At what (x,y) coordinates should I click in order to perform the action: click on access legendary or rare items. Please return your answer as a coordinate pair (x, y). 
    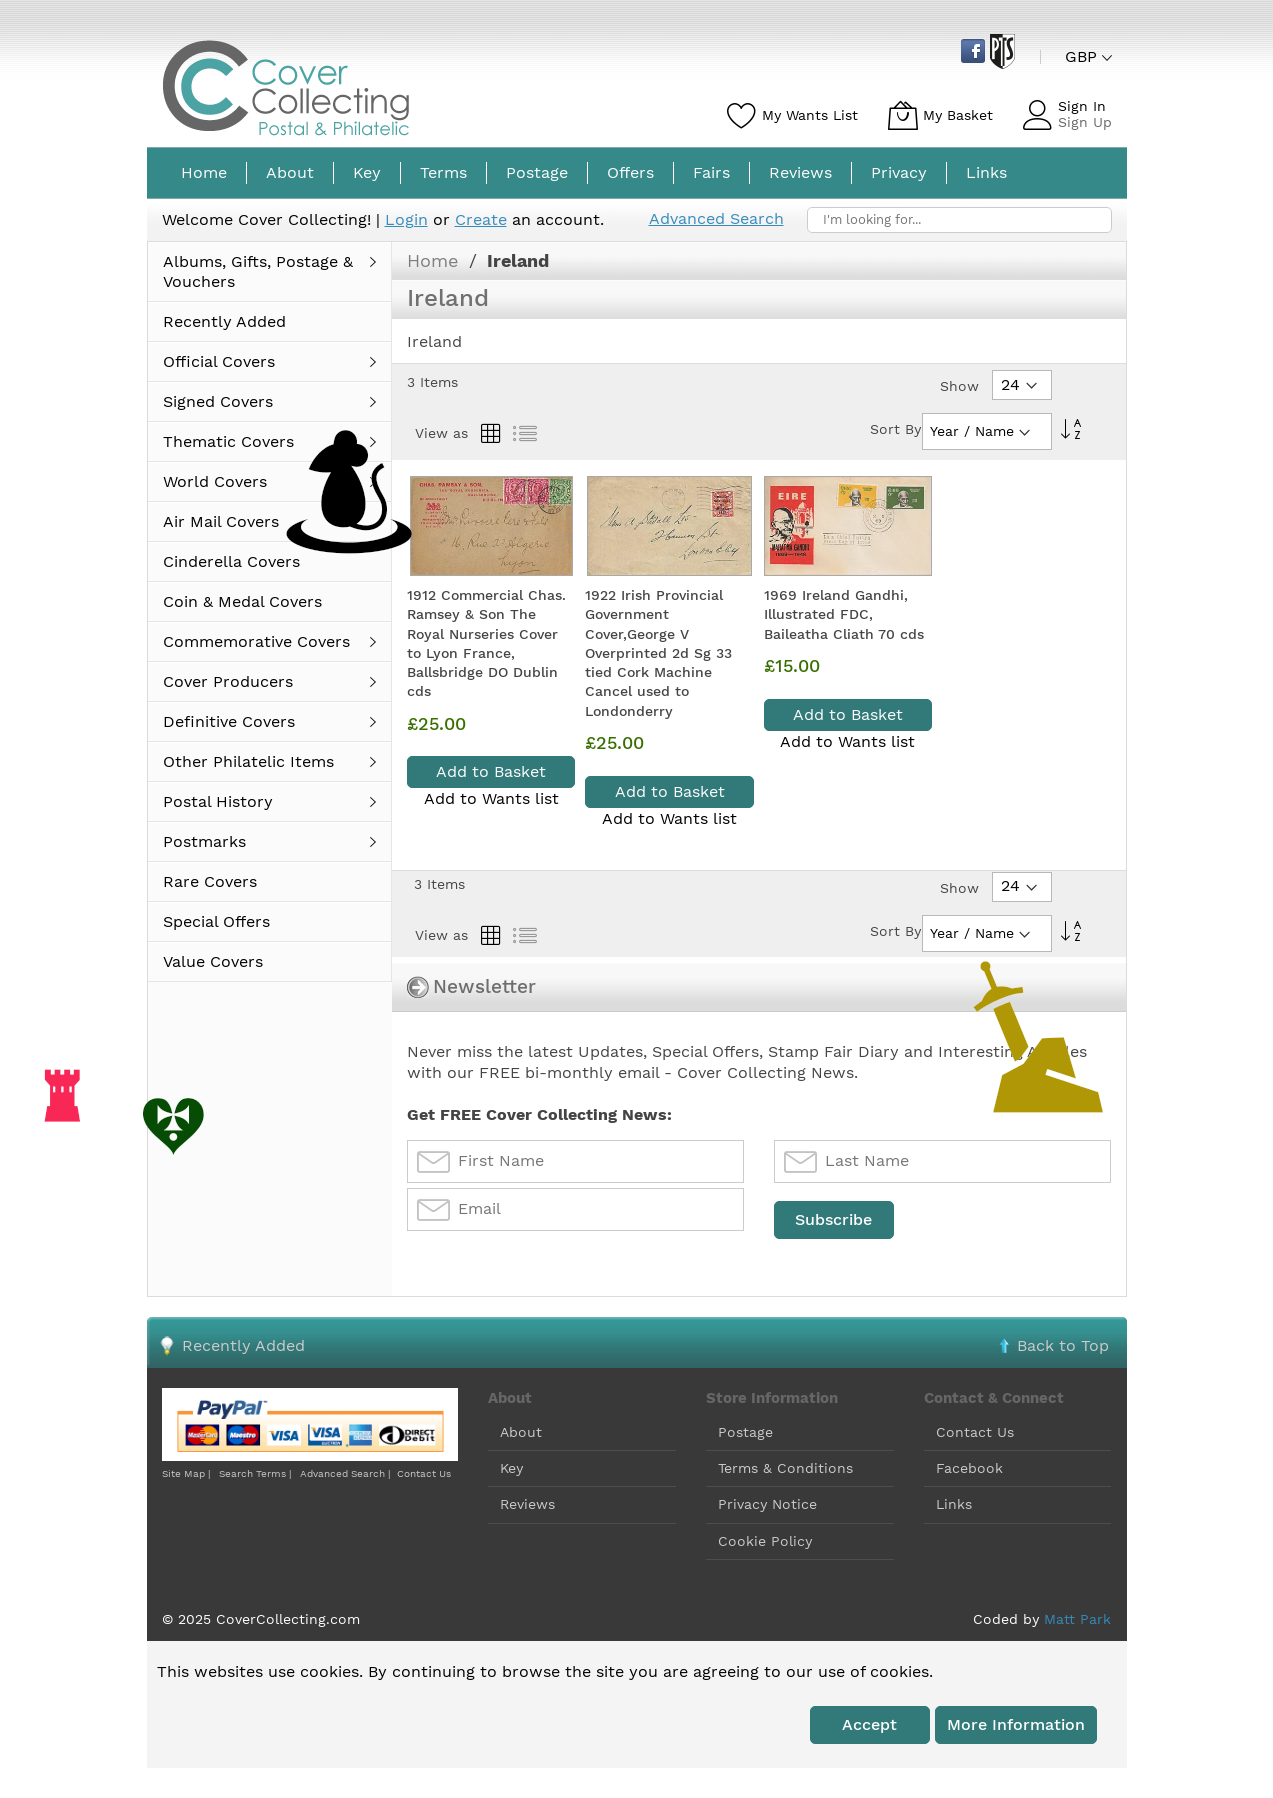
    Looking at the image, I should click on (1034, 1036).